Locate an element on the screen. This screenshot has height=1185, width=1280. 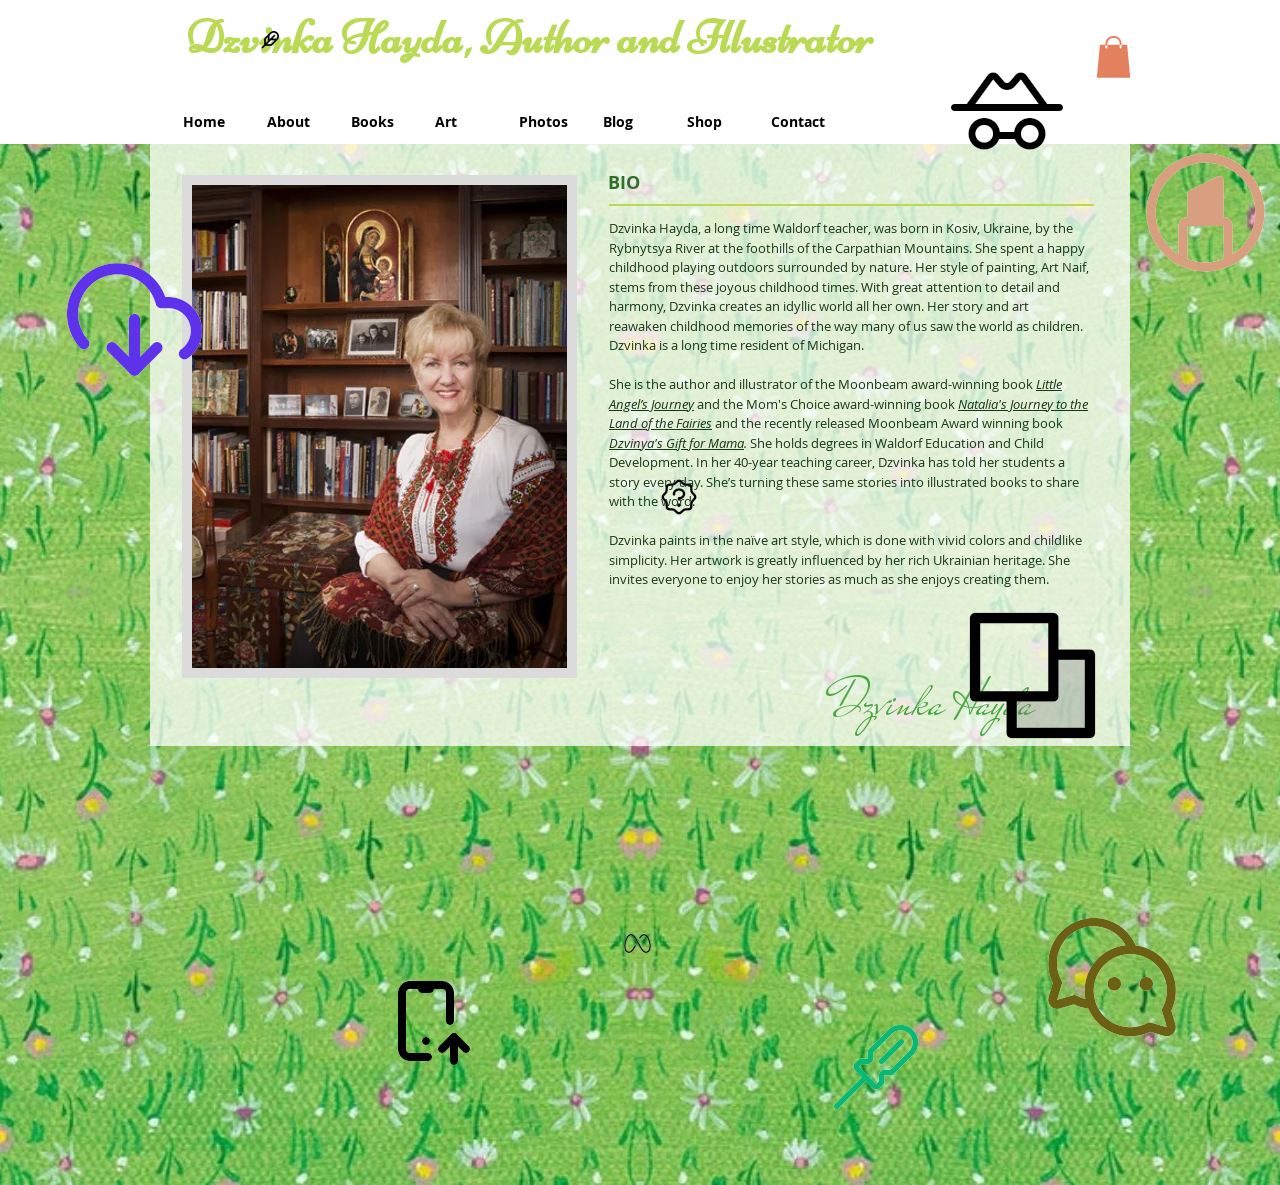
subtract or remove a layer from selection is located at coordinates (1032, 675).